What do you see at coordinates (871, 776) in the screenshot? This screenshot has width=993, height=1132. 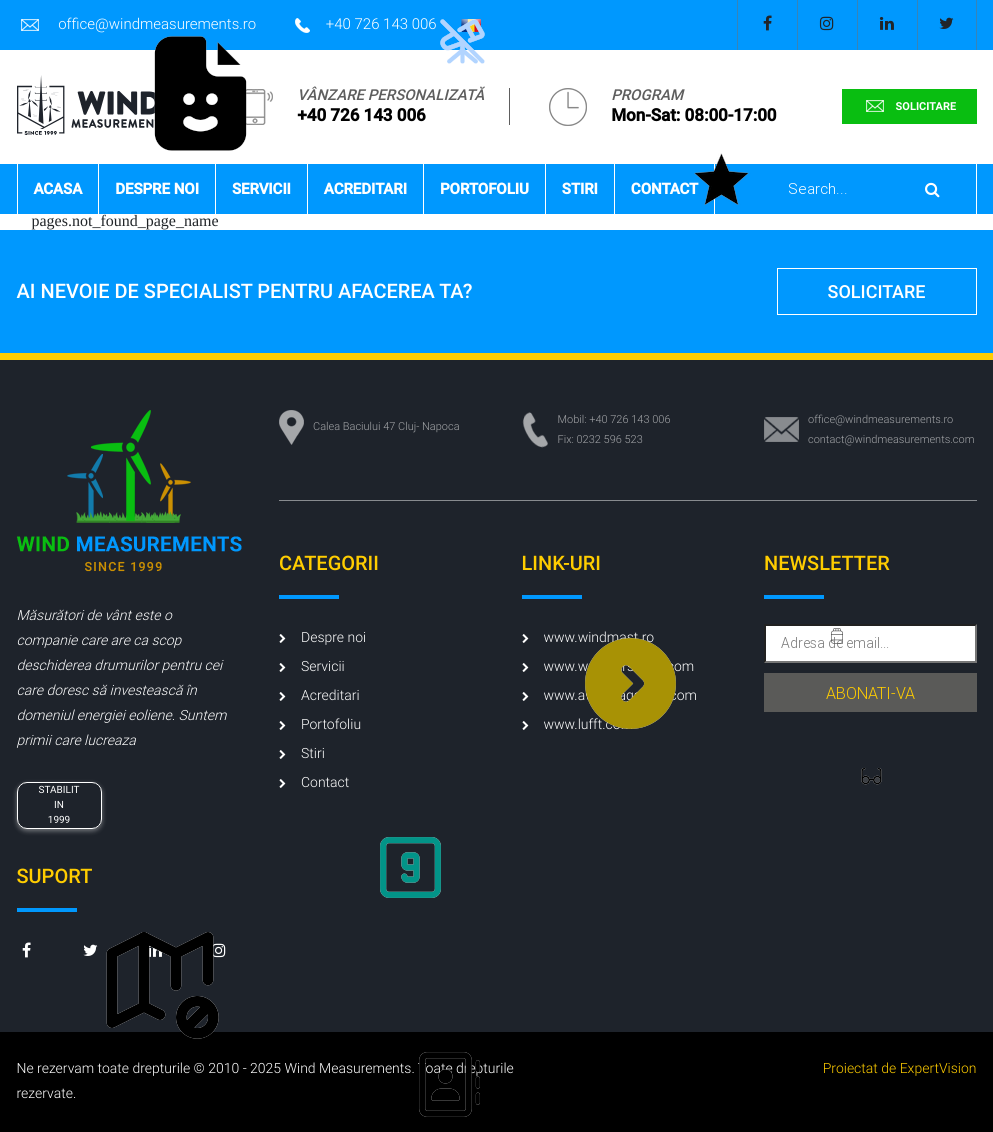 I see `enable reading mode or accessibility features` at bounding box center [871, 776].